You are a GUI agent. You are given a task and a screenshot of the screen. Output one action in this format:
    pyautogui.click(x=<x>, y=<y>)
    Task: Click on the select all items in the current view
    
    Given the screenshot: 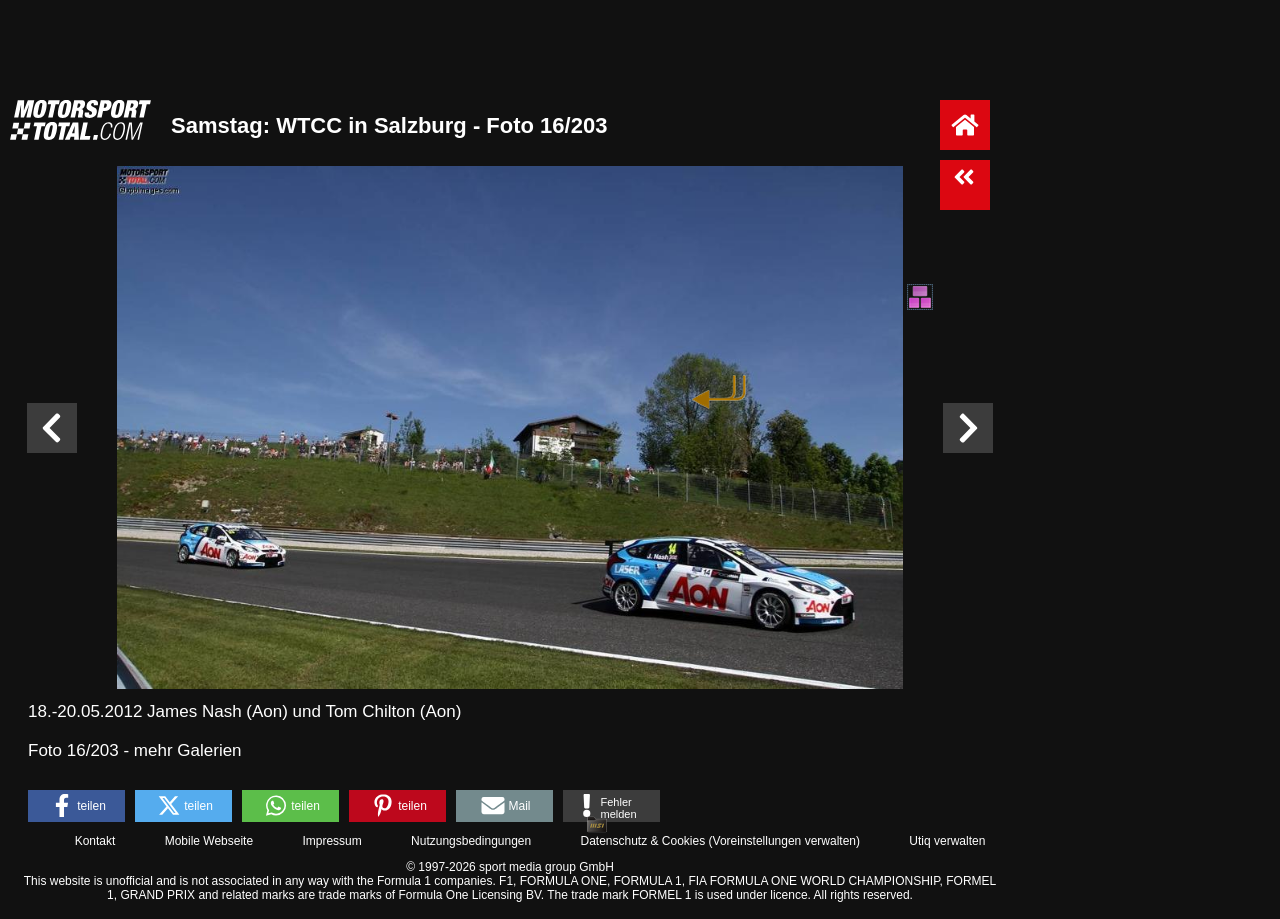 What is the action you would take?
    pyautogui.click(x=920, y=297)
    